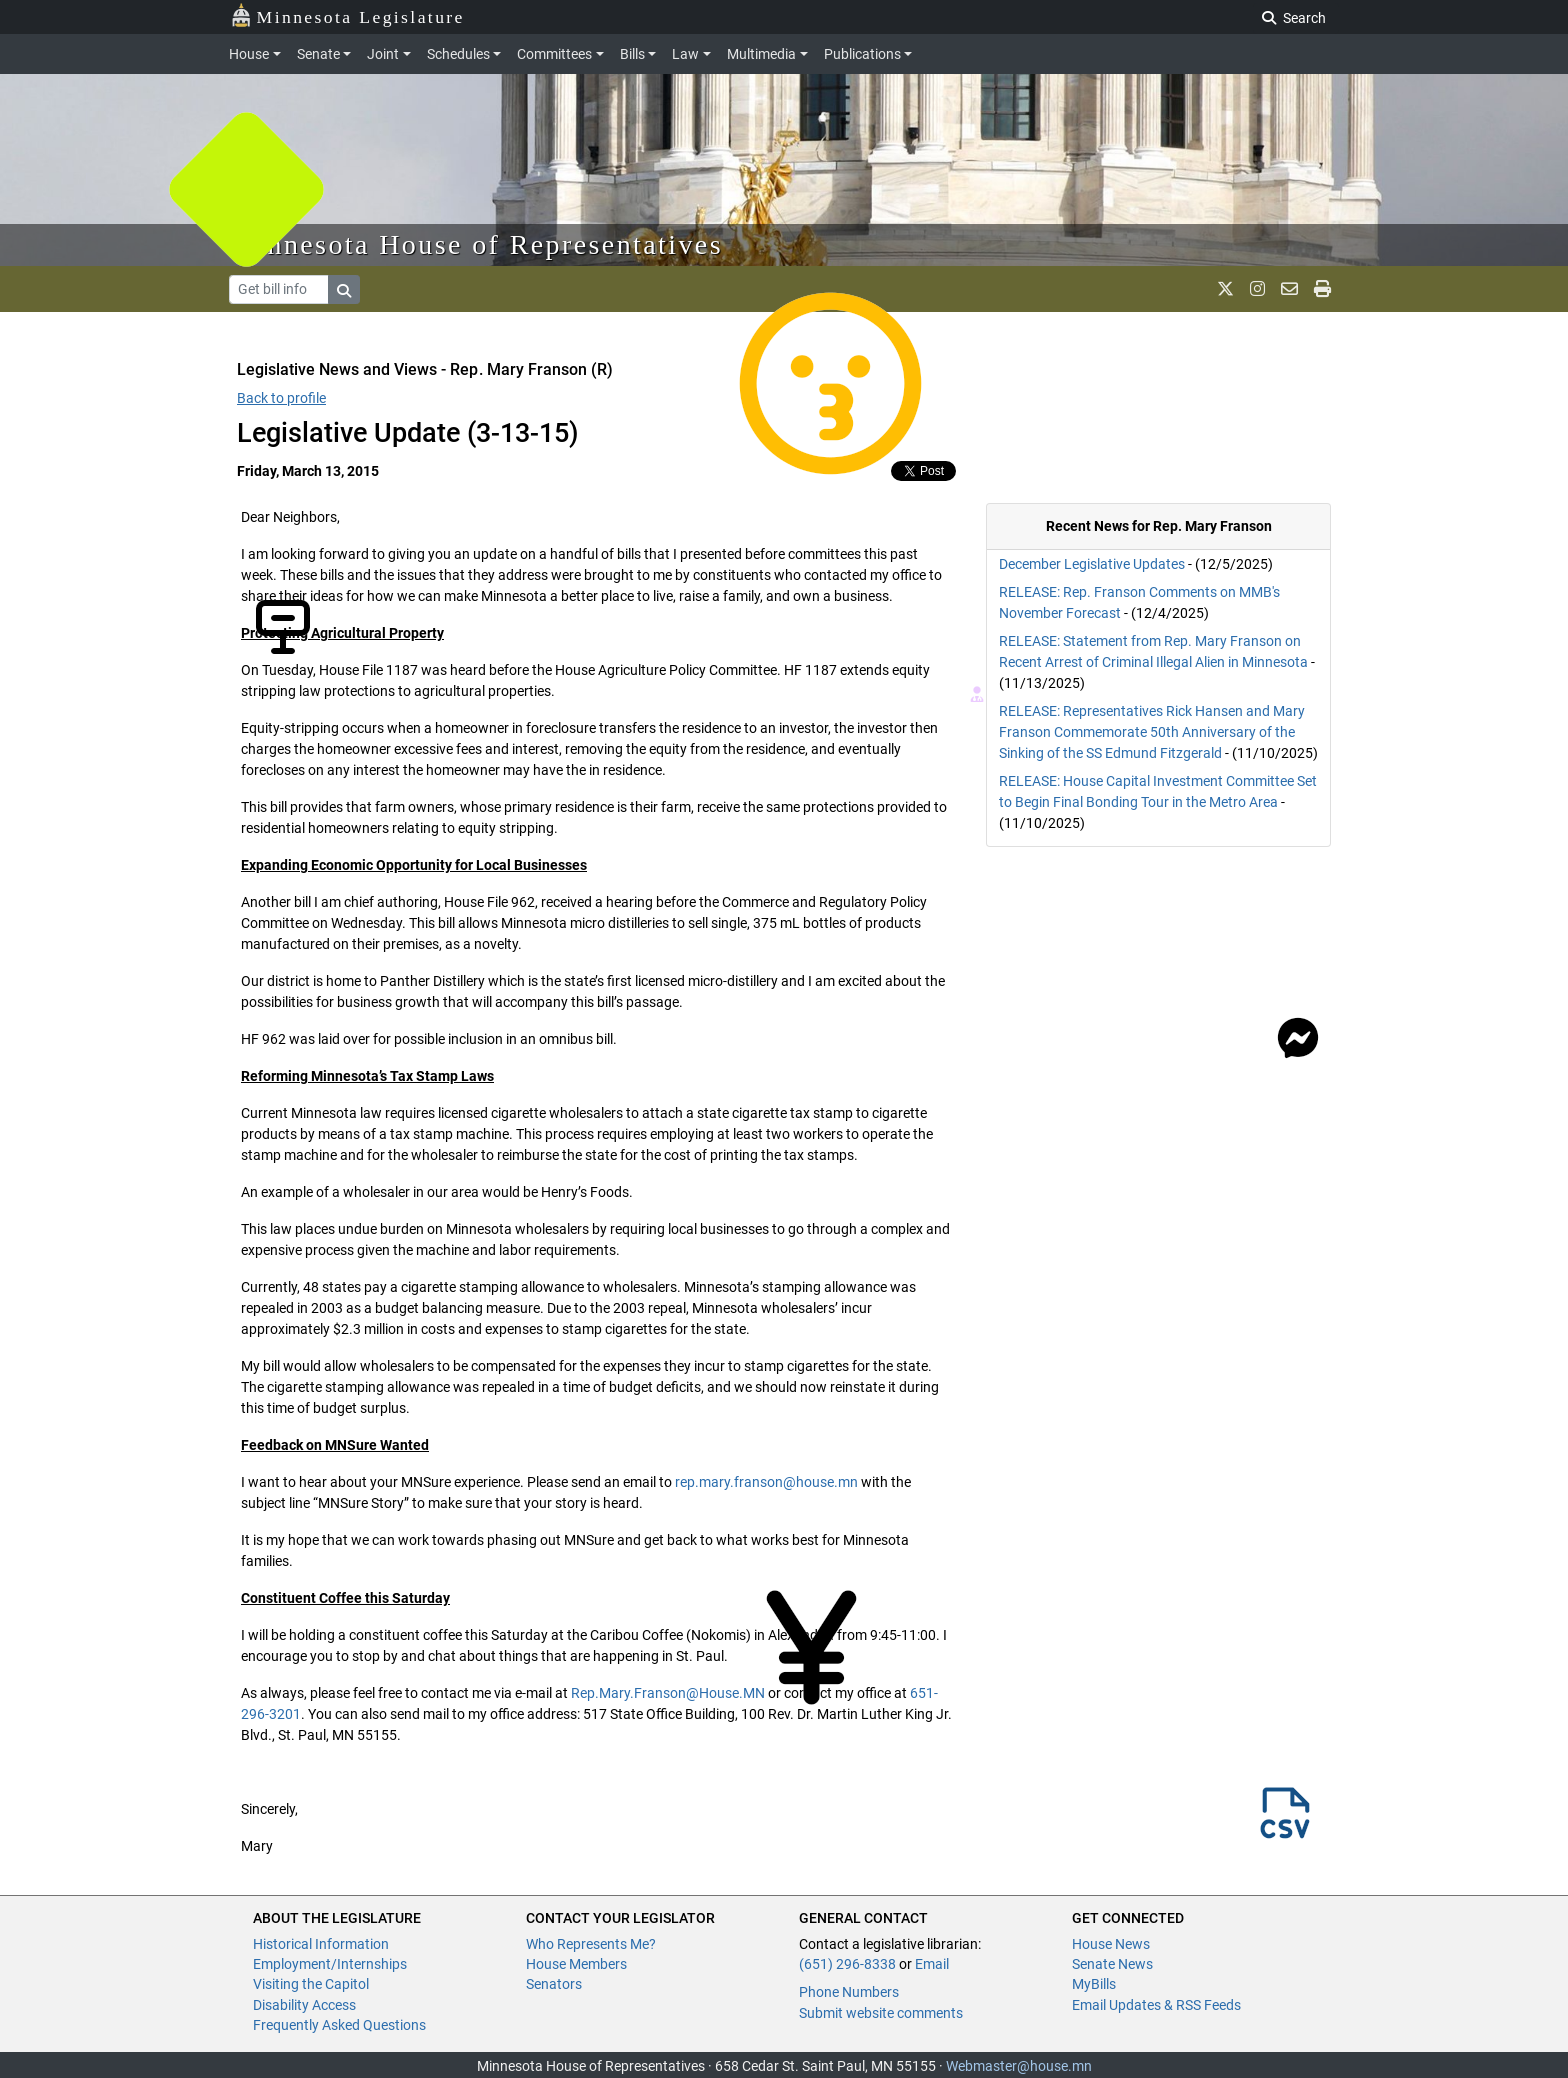 The height and width of the screenshot is (2078, 1568). What do you see at coordinates (246, 189) in the screenshot?
I see `indicates premium or pro membership status` at bounding box center [246, 189].